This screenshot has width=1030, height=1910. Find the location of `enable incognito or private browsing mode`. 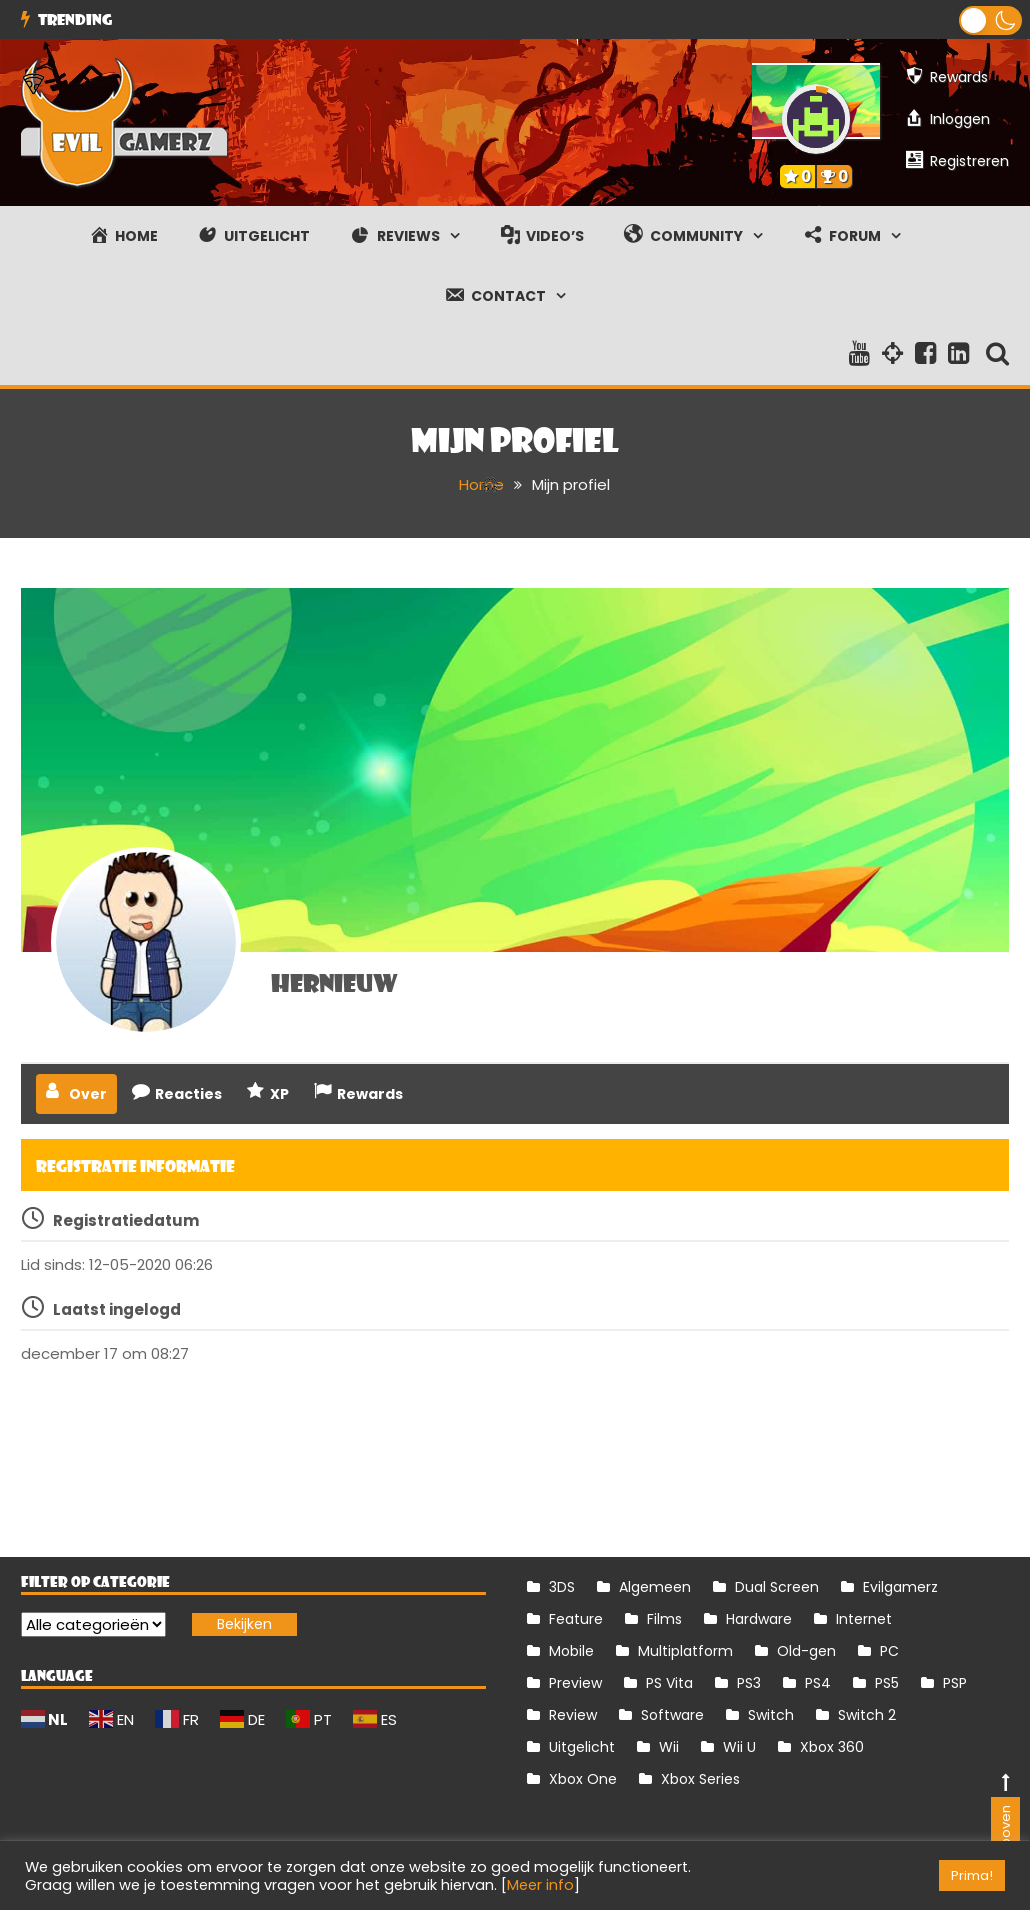

enable incognito or private browsing mode is located at coordinates (490, 484).